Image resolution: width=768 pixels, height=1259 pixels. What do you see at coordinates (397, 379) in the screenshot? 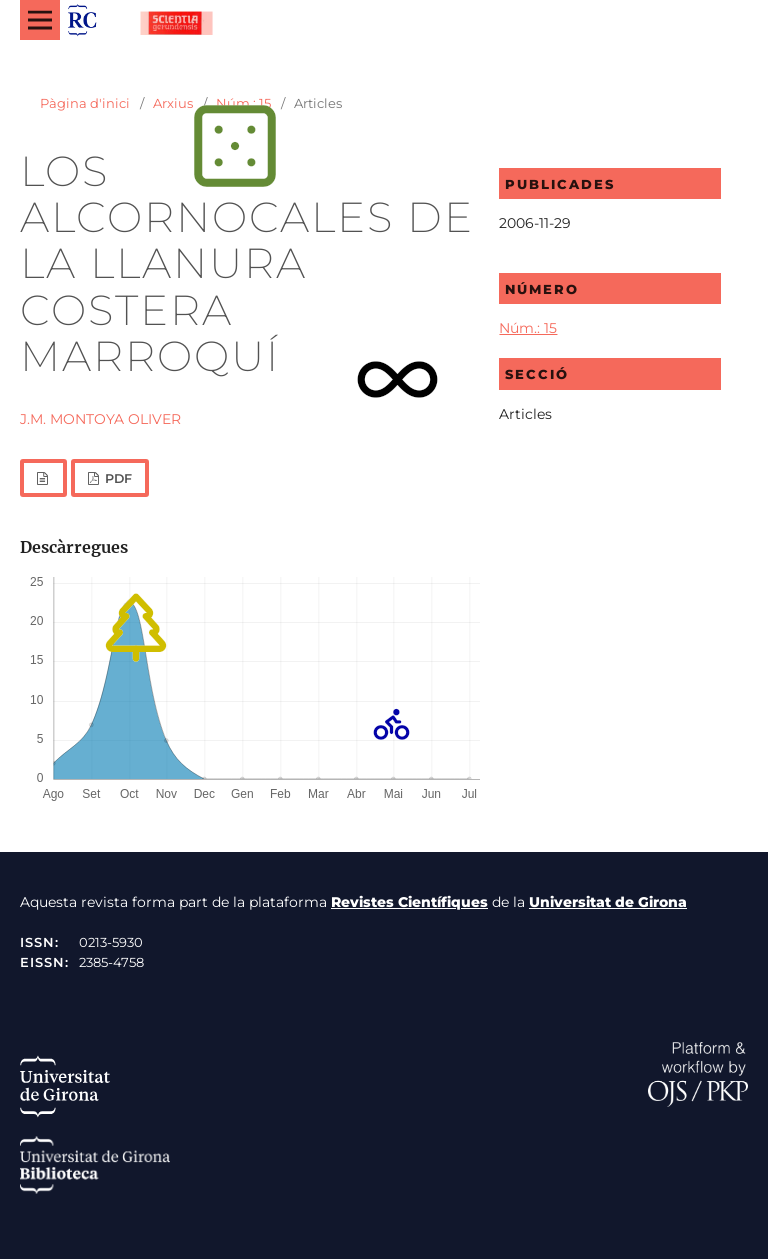
I see `indicates unlimited or infinite content` at bounding box center [397, 379].